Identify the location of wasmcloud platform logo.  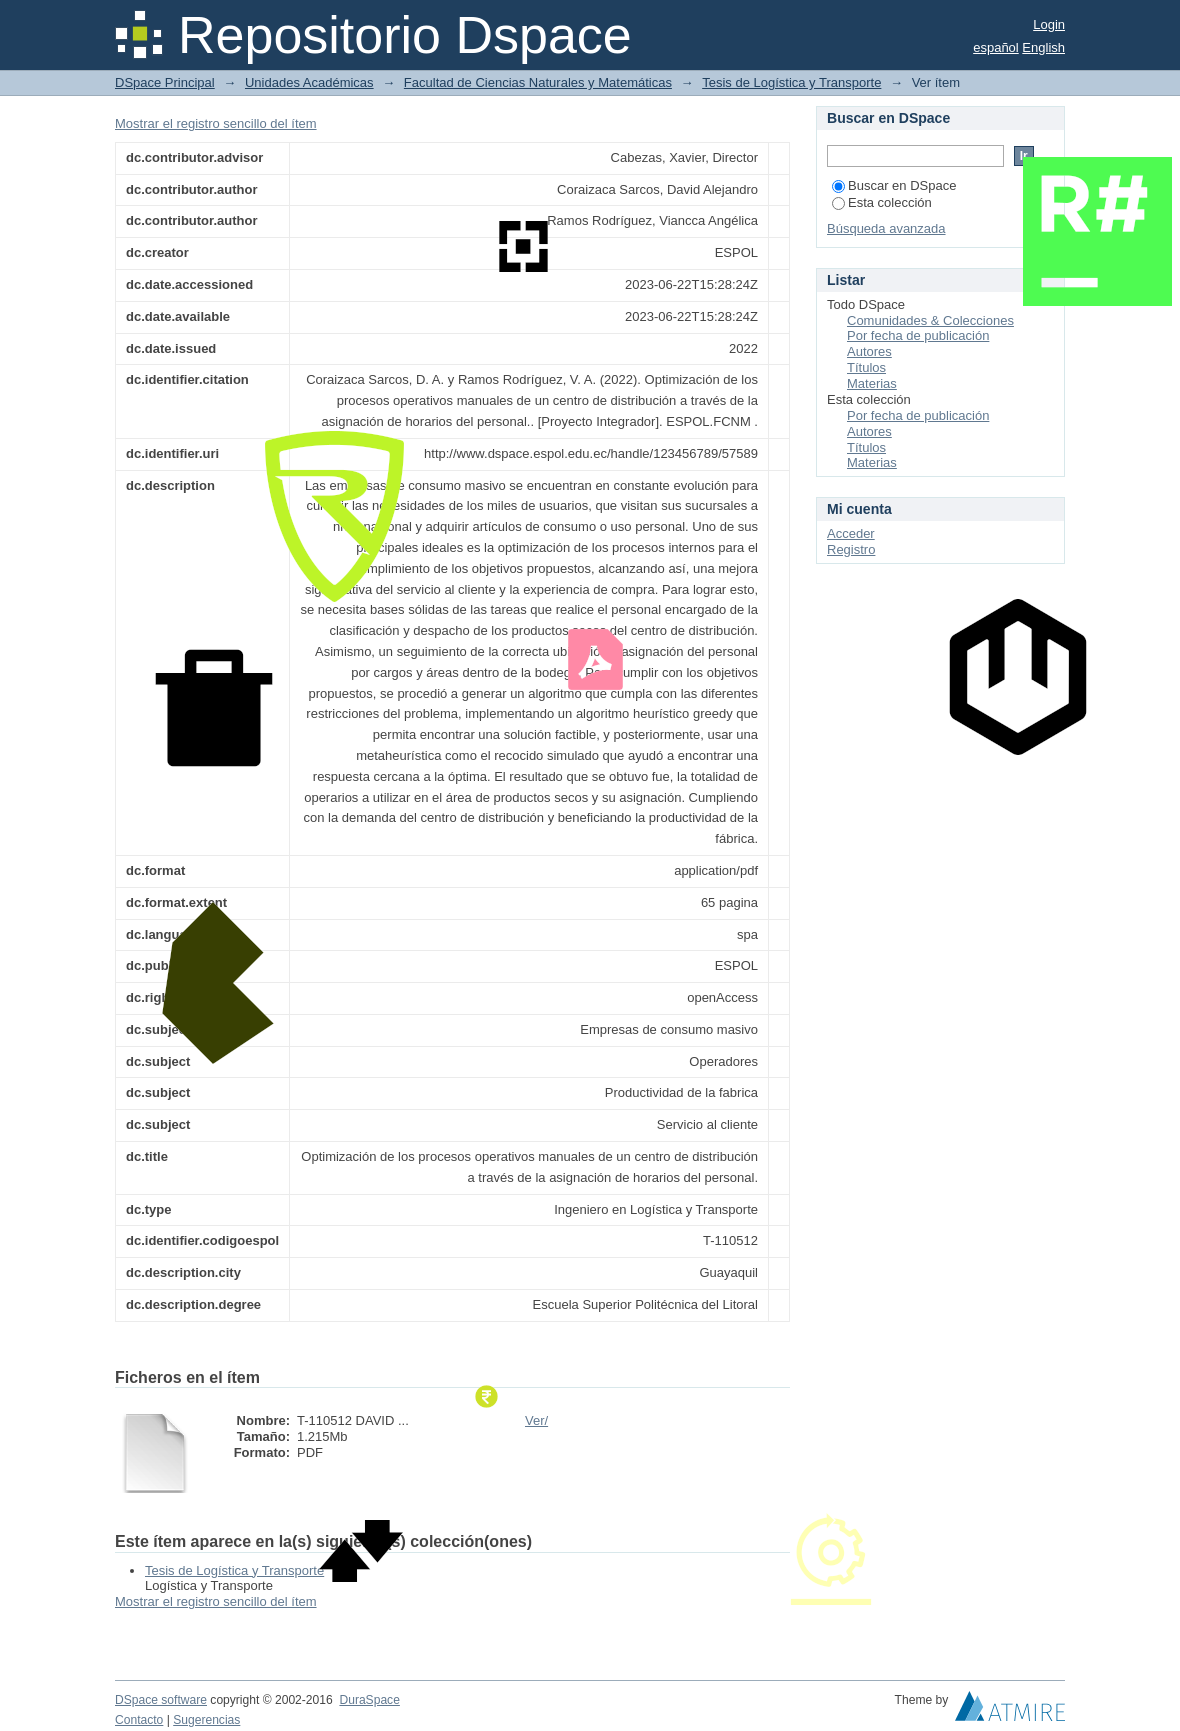
(1018, 677).